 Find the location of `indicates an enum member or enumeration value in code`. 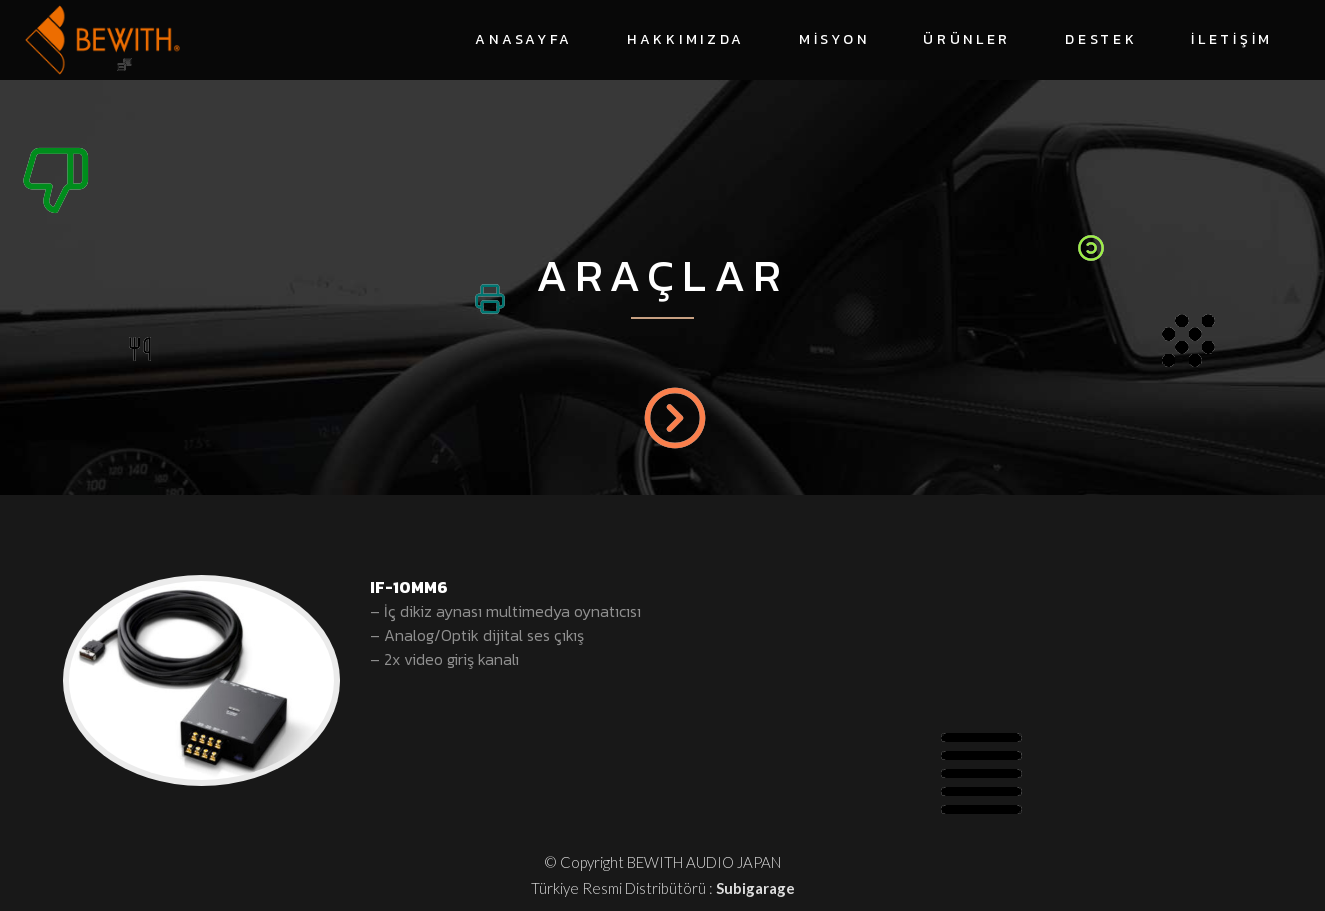

indicates an enum member or enumeration value in code is located at coordinates (124, 64).